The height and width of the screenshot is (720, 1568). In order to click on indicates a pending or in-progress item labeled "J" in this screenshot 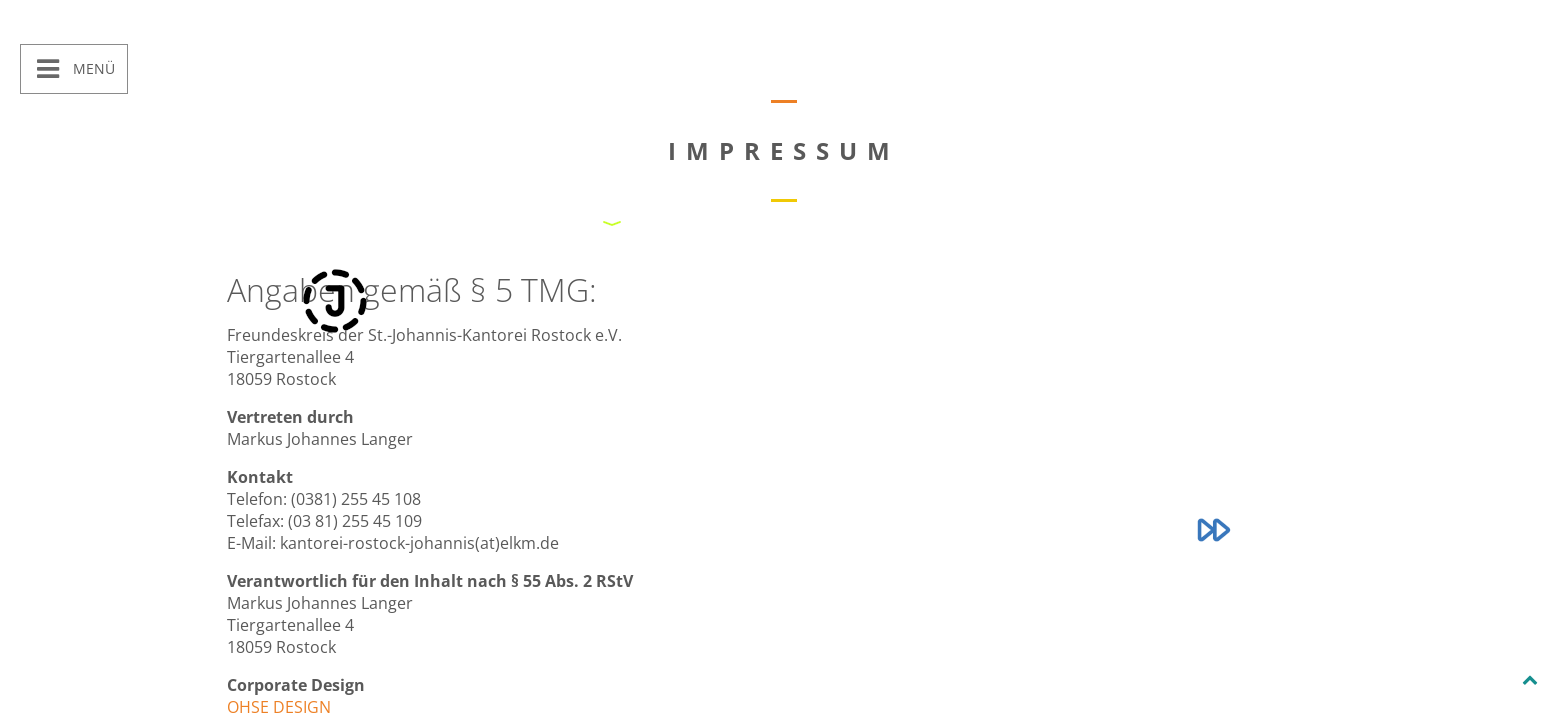, I will do `click(335, 301)`.